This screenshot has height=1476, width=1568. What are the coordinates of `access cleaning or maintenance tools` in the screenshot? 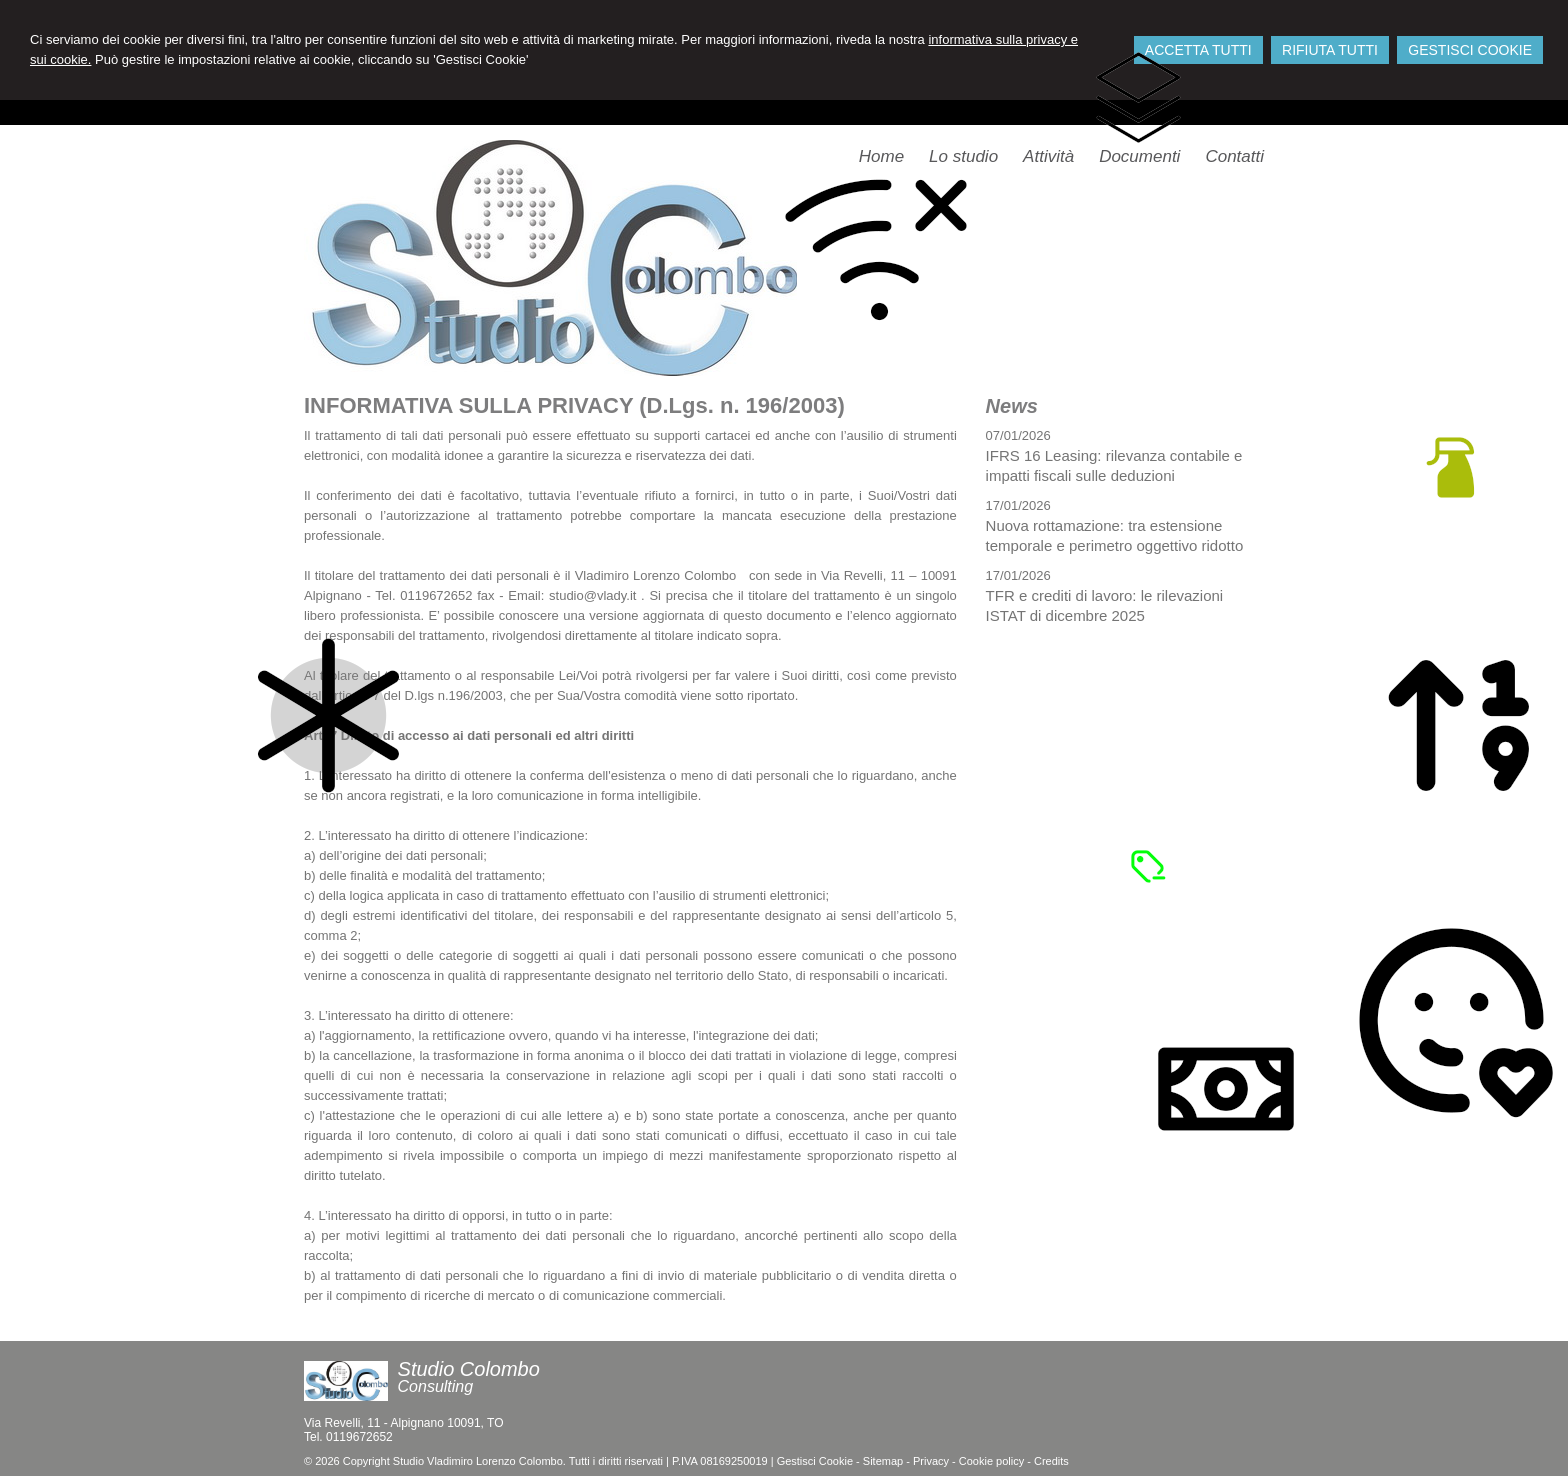 It's located at (1452, 467).